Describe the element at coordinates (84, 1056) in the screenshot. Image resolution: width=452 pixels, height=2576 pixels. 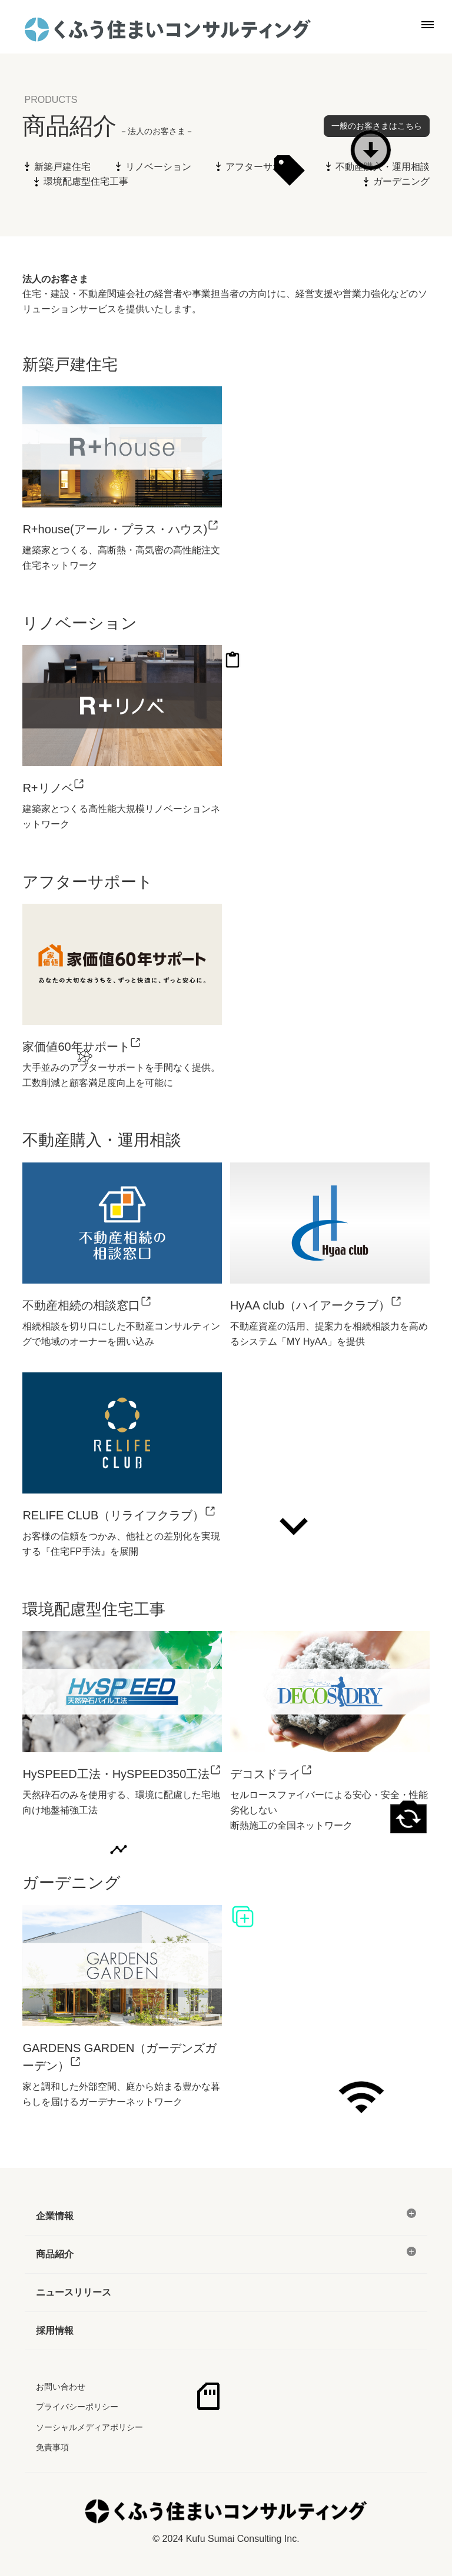
I see `access fediverse or federated social networks` at that location.